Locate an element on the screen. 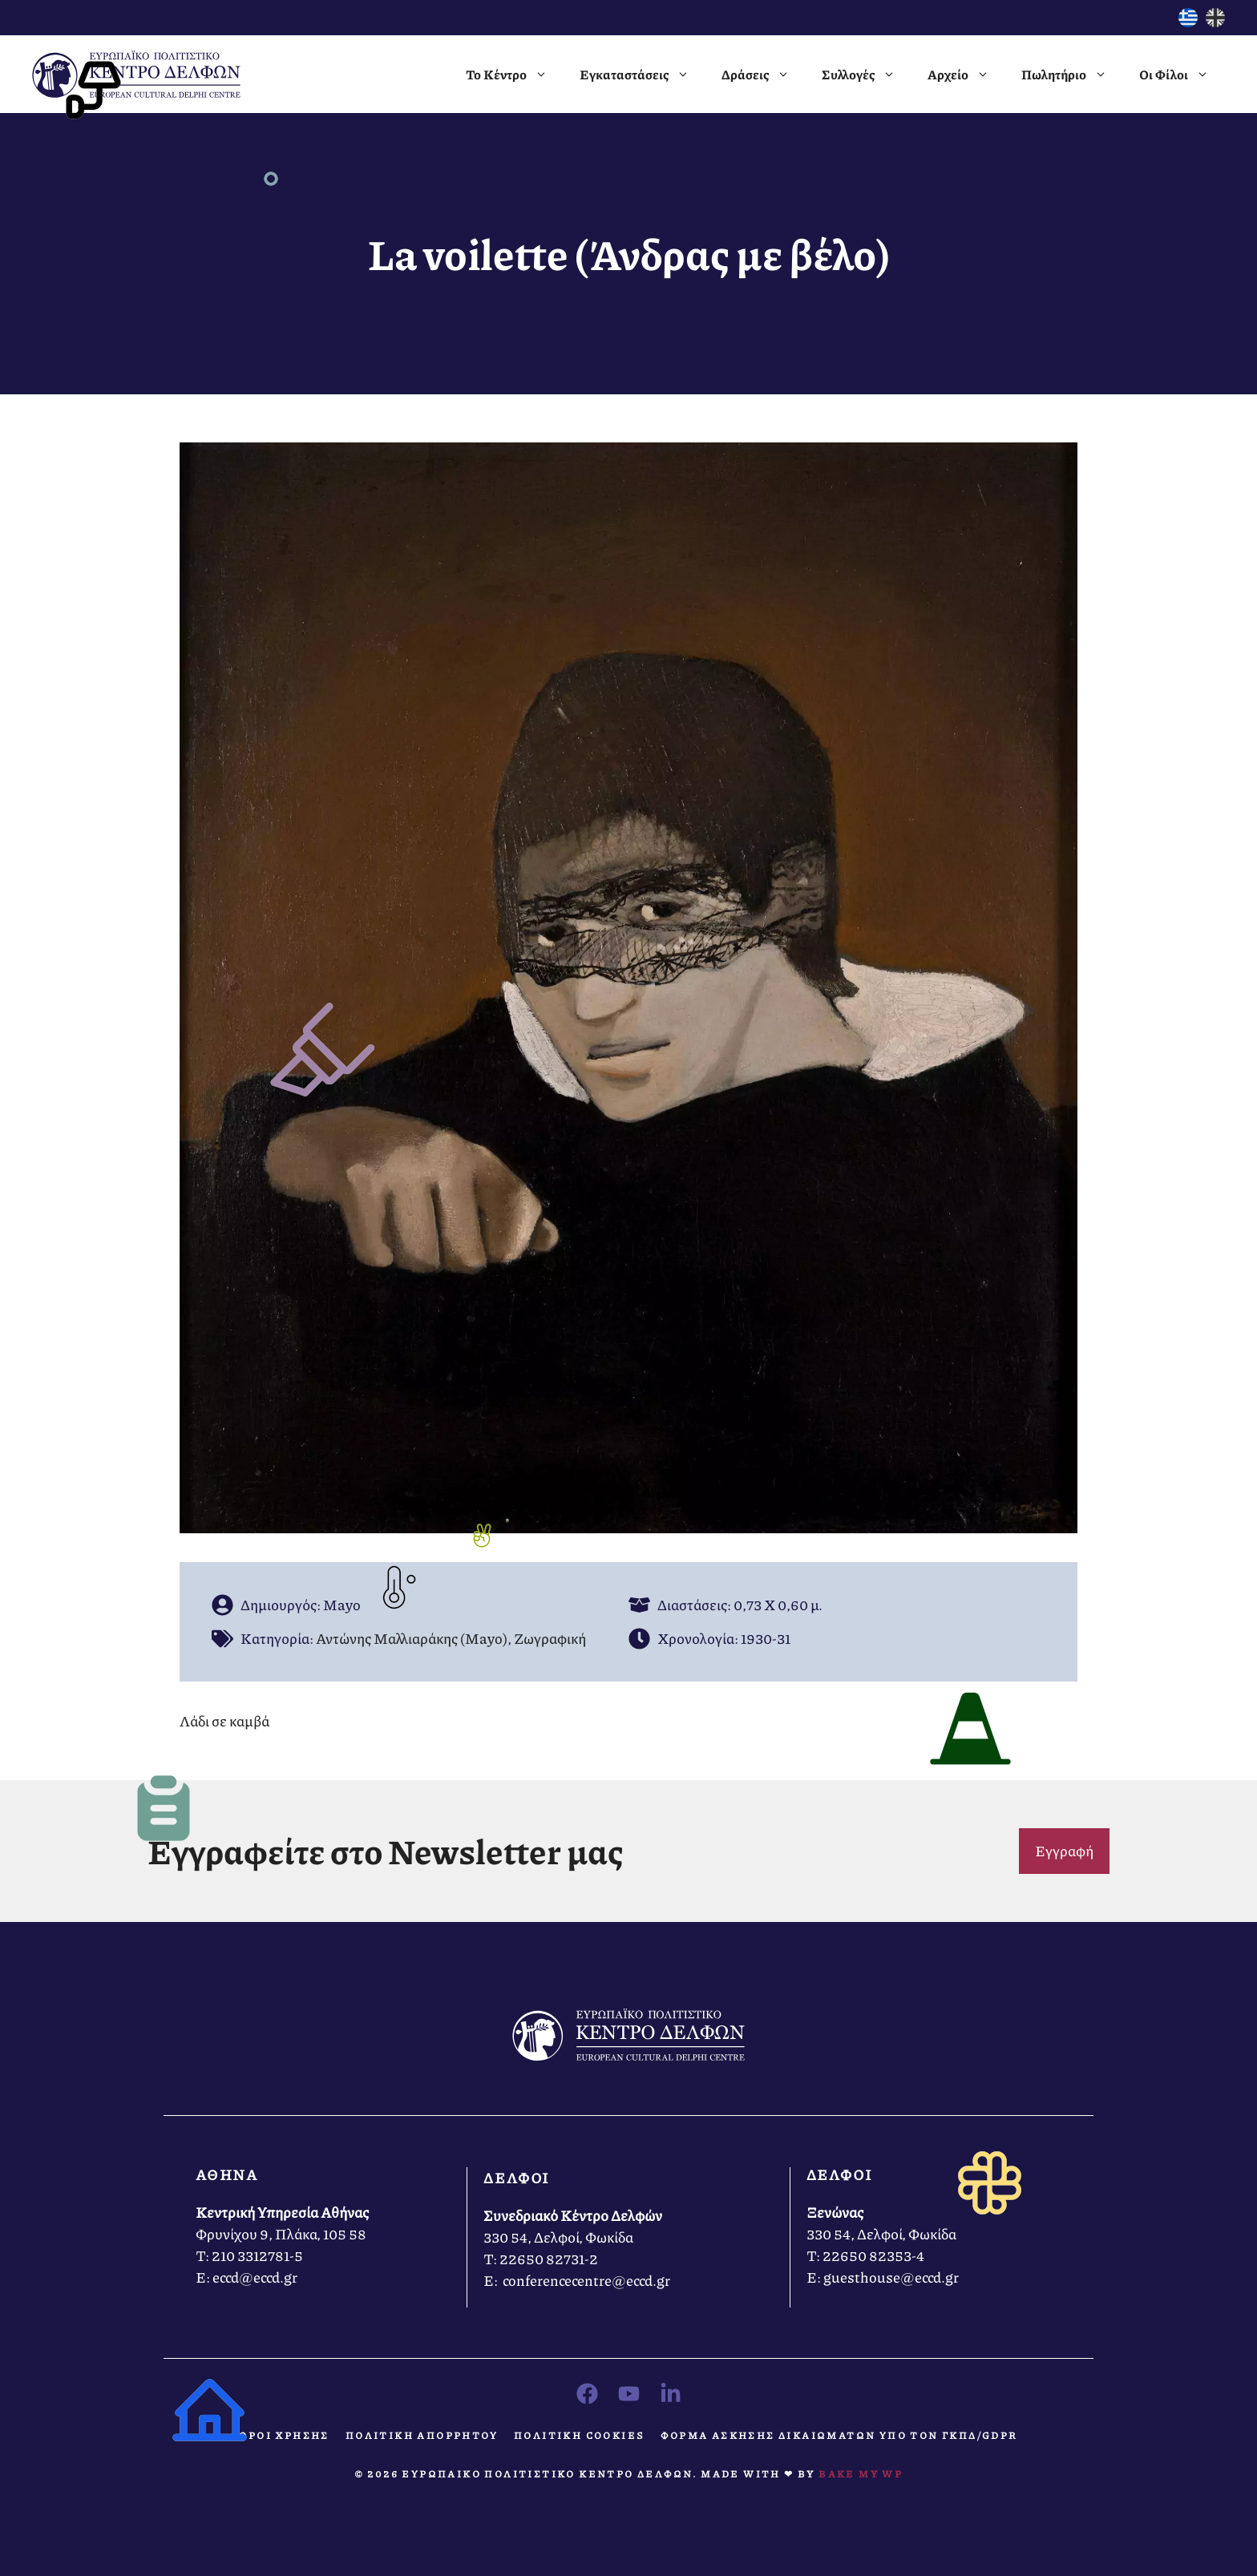 The height and width of the screenshot is (2576, 1257). view current temperature is located at coordinates (395, 1587).